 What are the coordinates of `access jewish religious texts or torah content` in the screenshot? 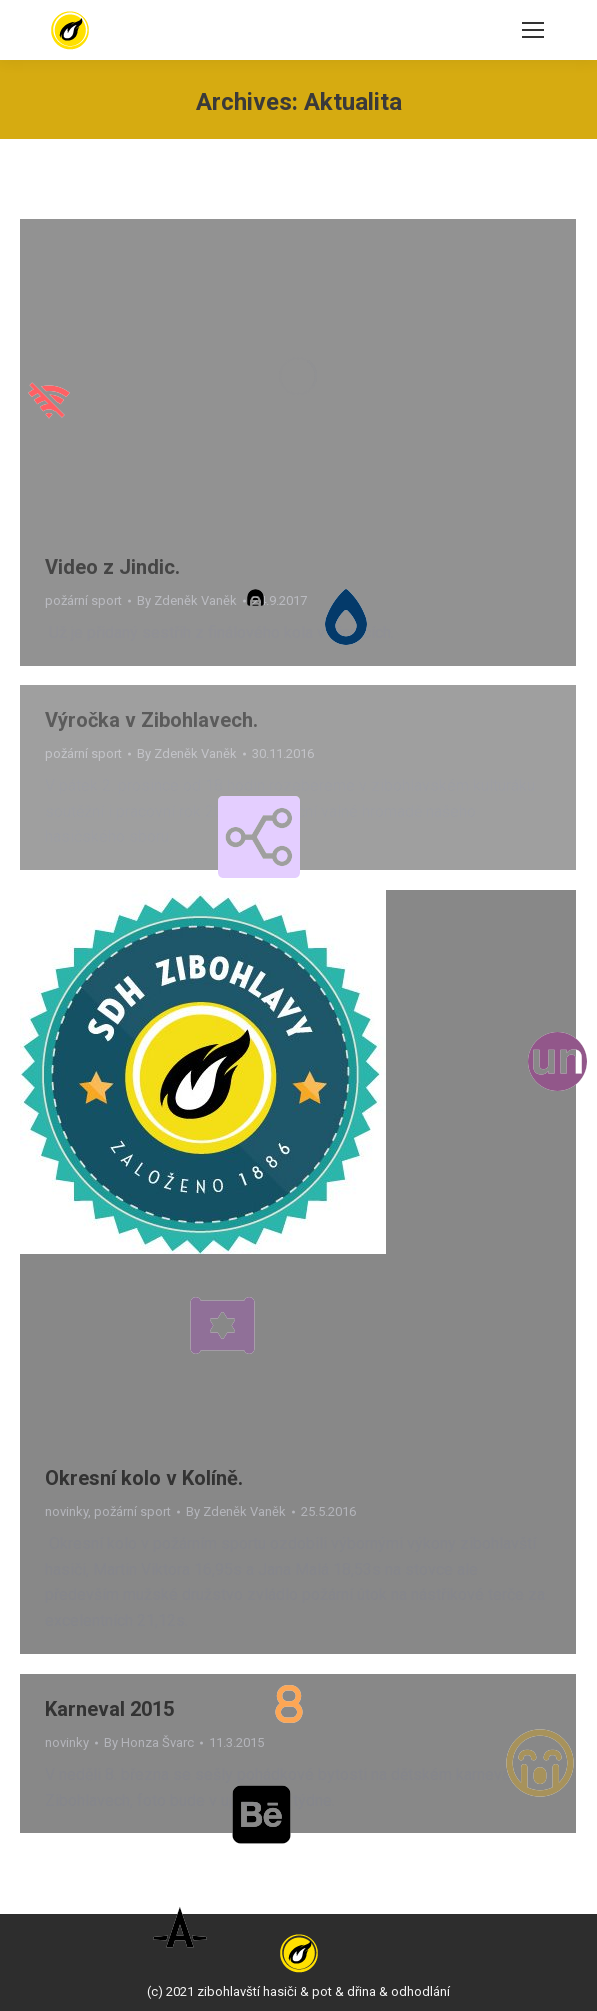 It's located at (222, 1325).